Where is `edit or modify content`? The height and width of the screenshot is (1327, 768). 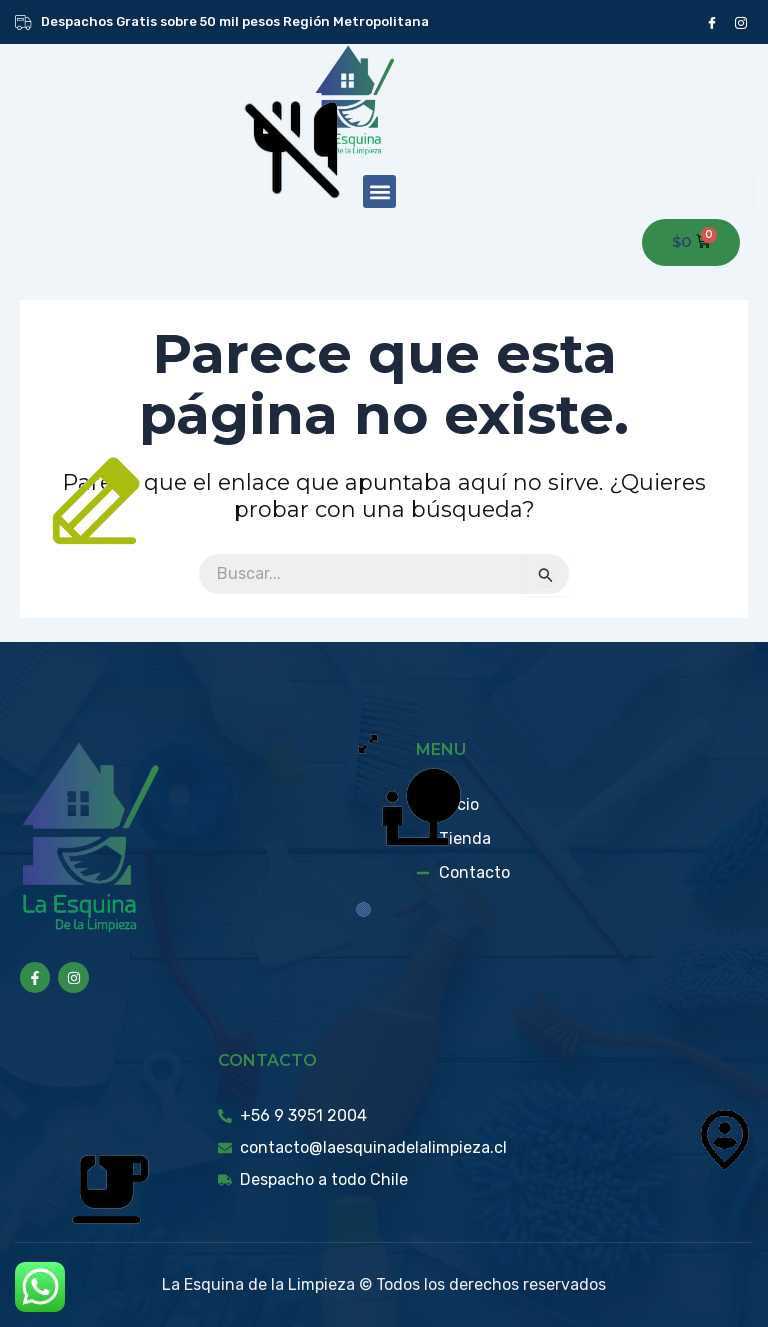 edit or modify content is located at coordinates (94, 502).